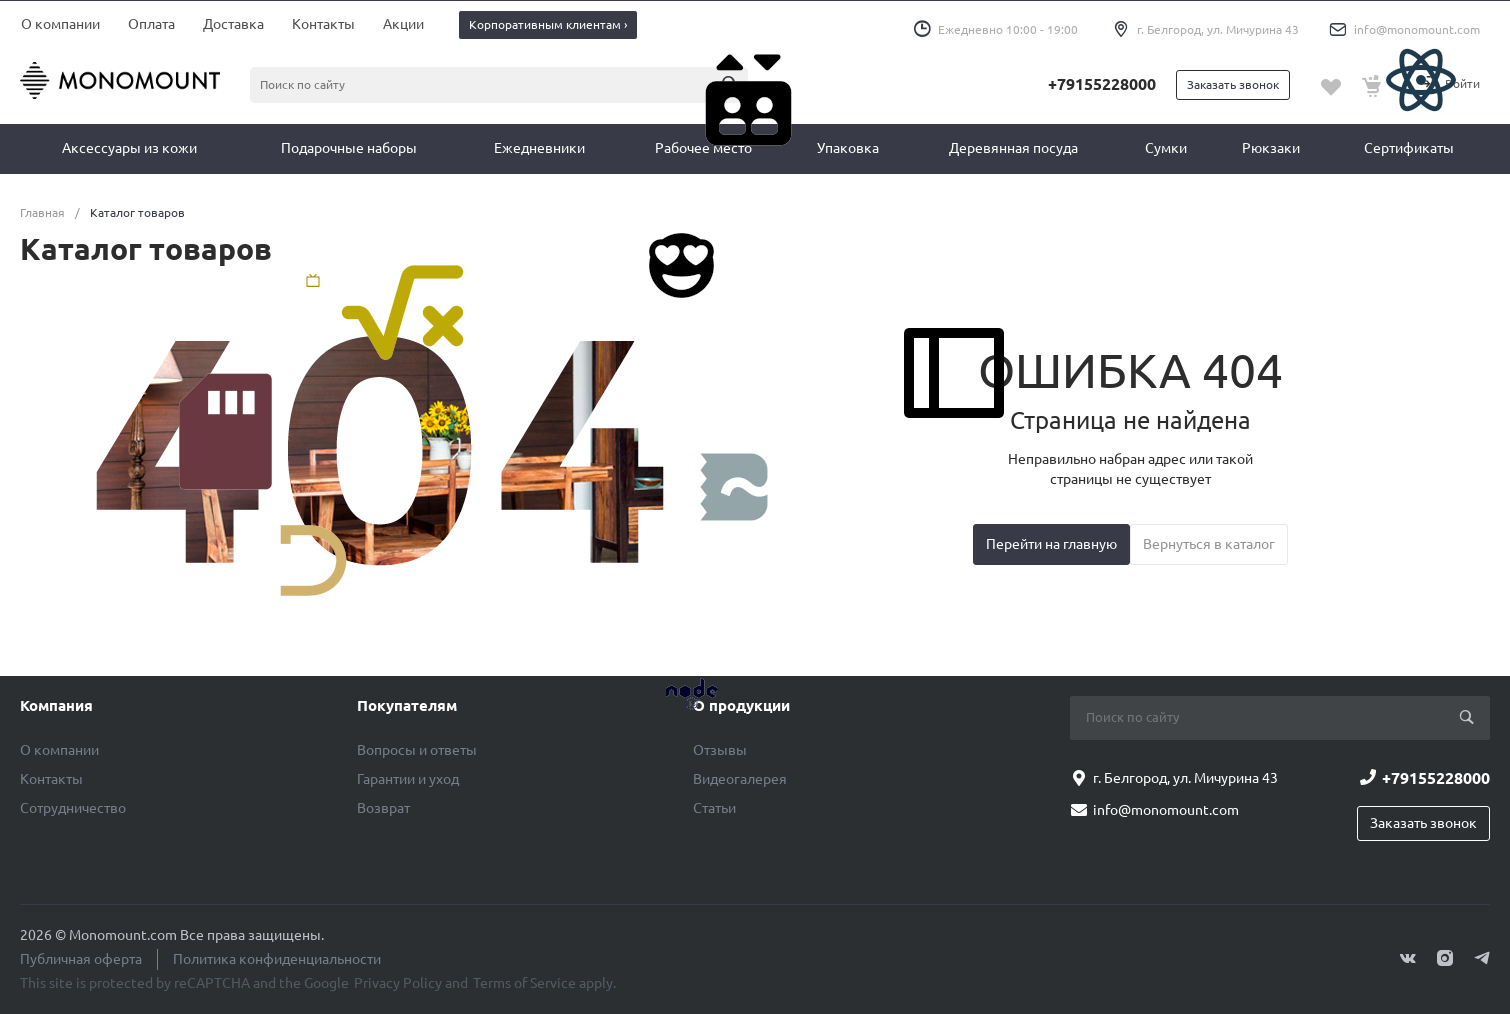  I want to click on Stubber app or service logo, so click(734, 487).